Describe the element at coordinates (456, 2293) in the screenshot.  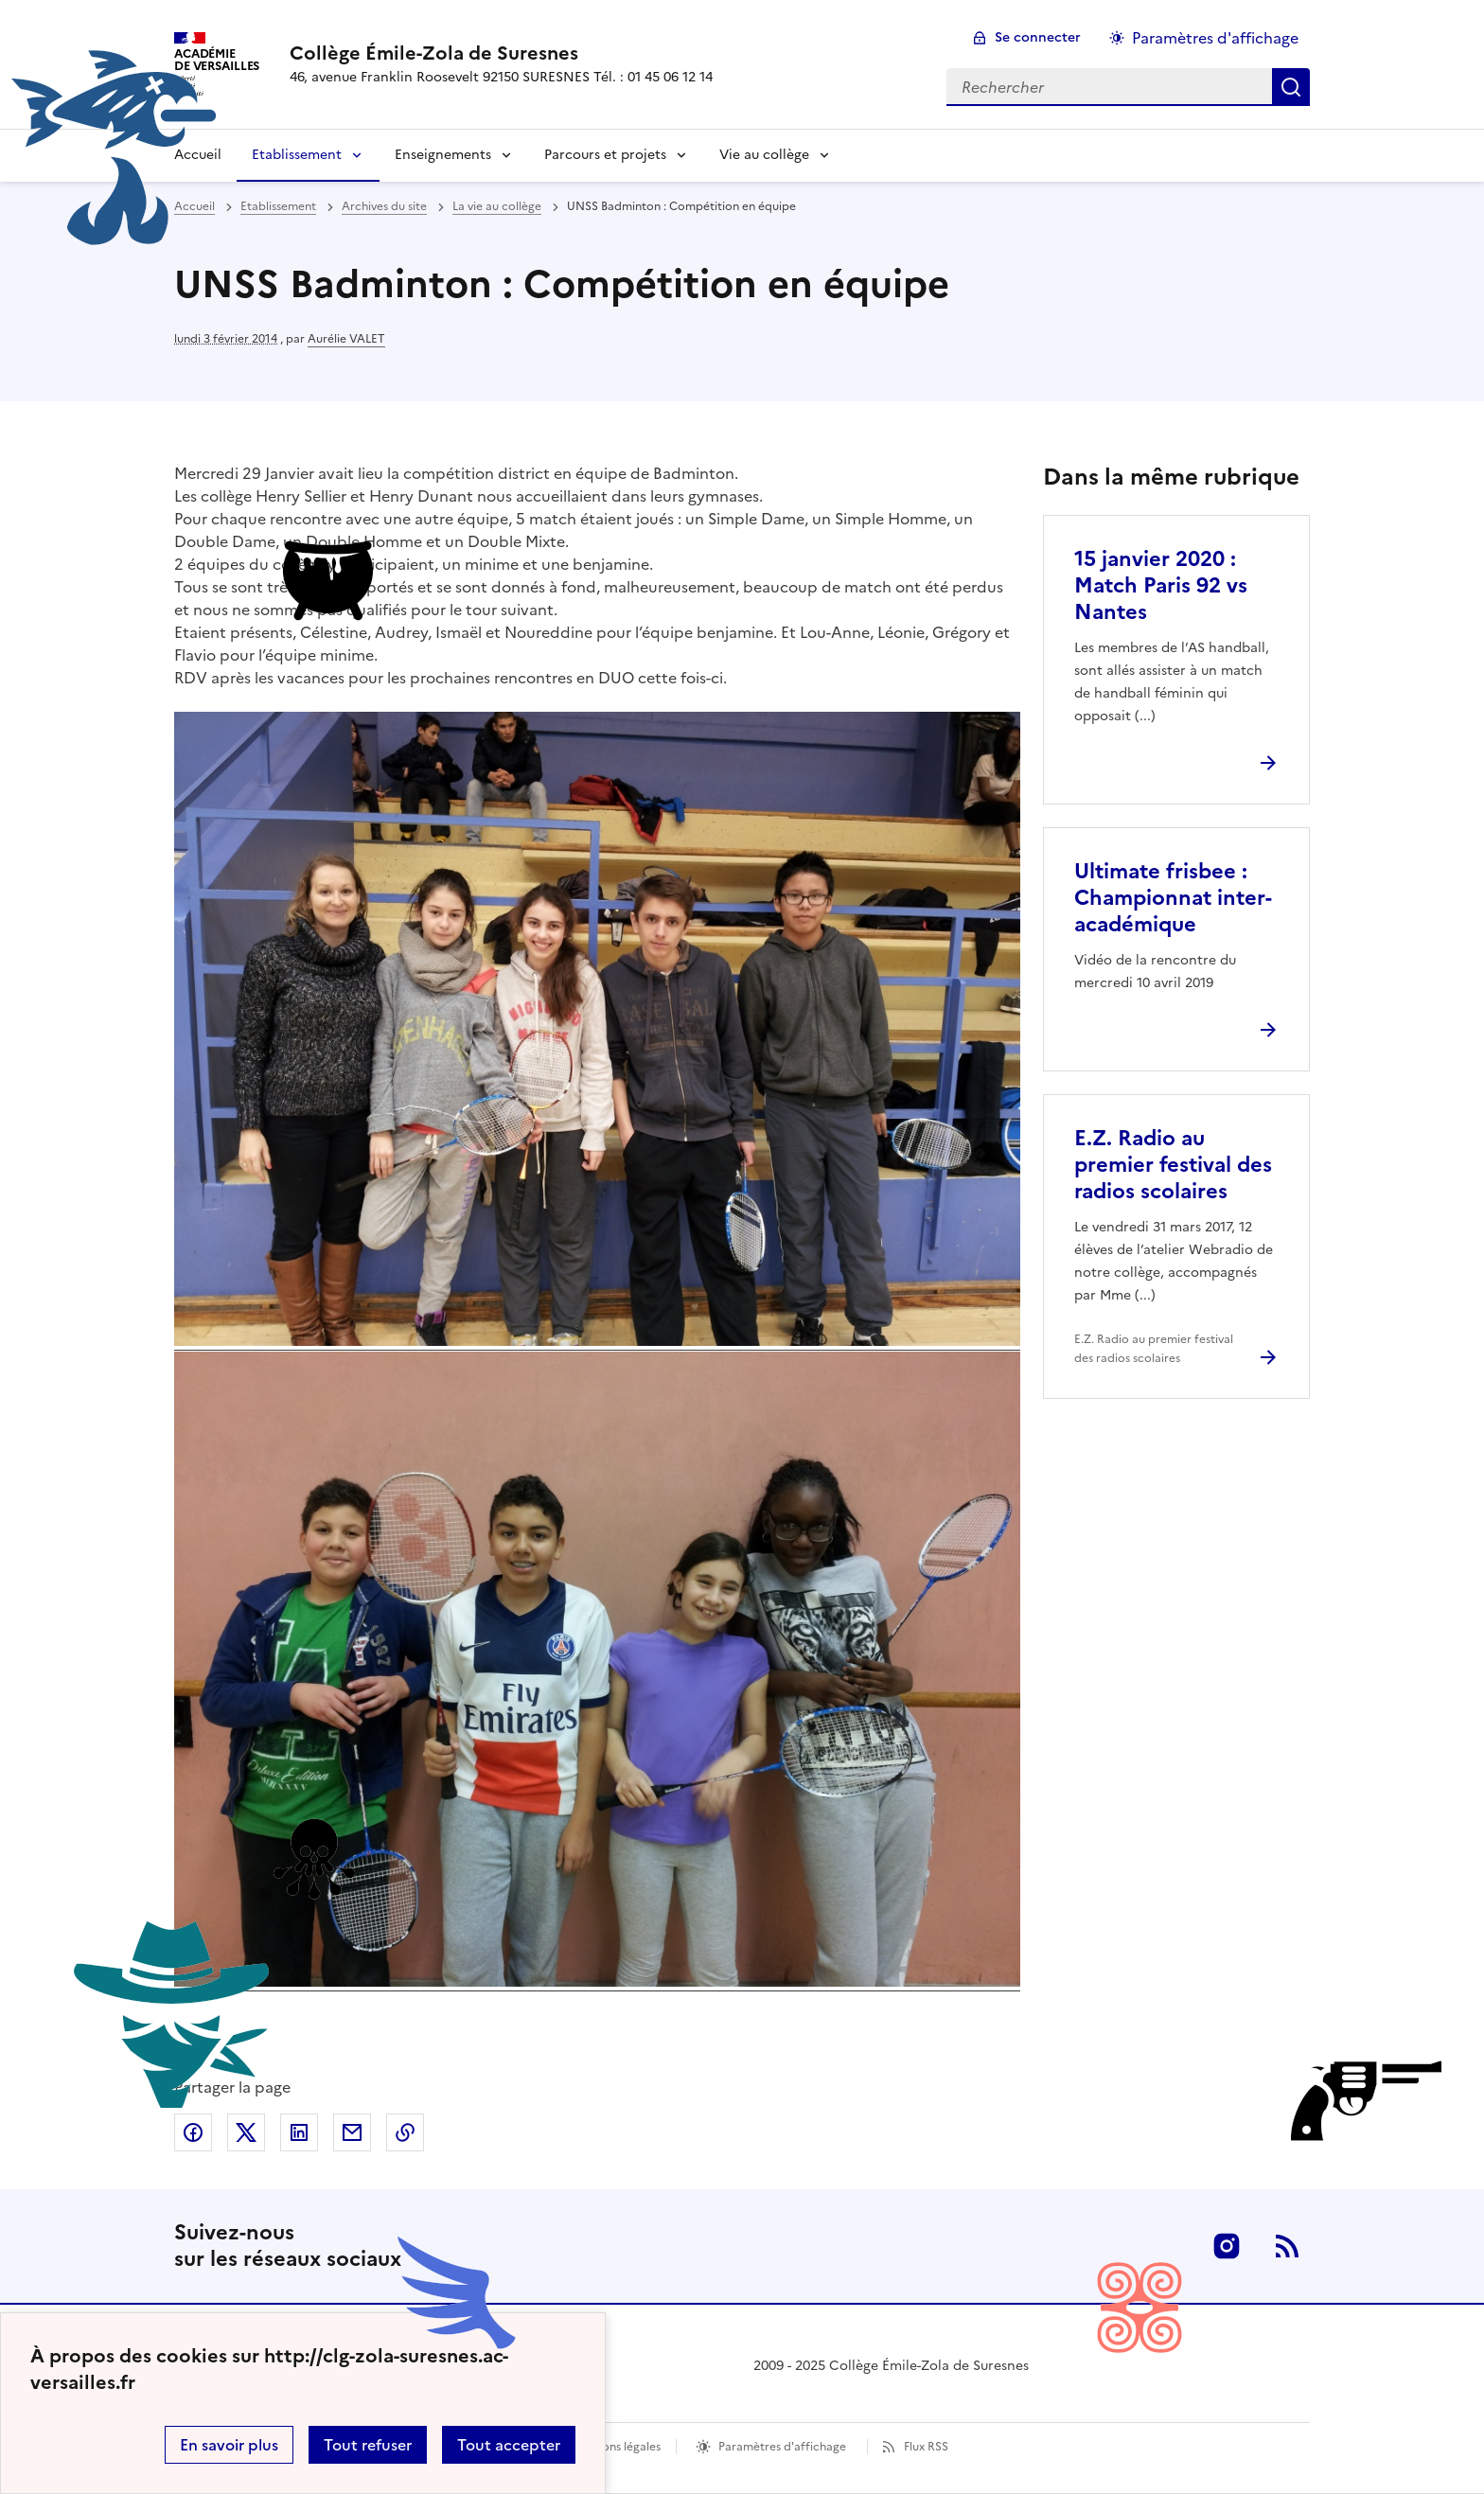
I see `indicates flight or aerial ability in gameplay` at that location.